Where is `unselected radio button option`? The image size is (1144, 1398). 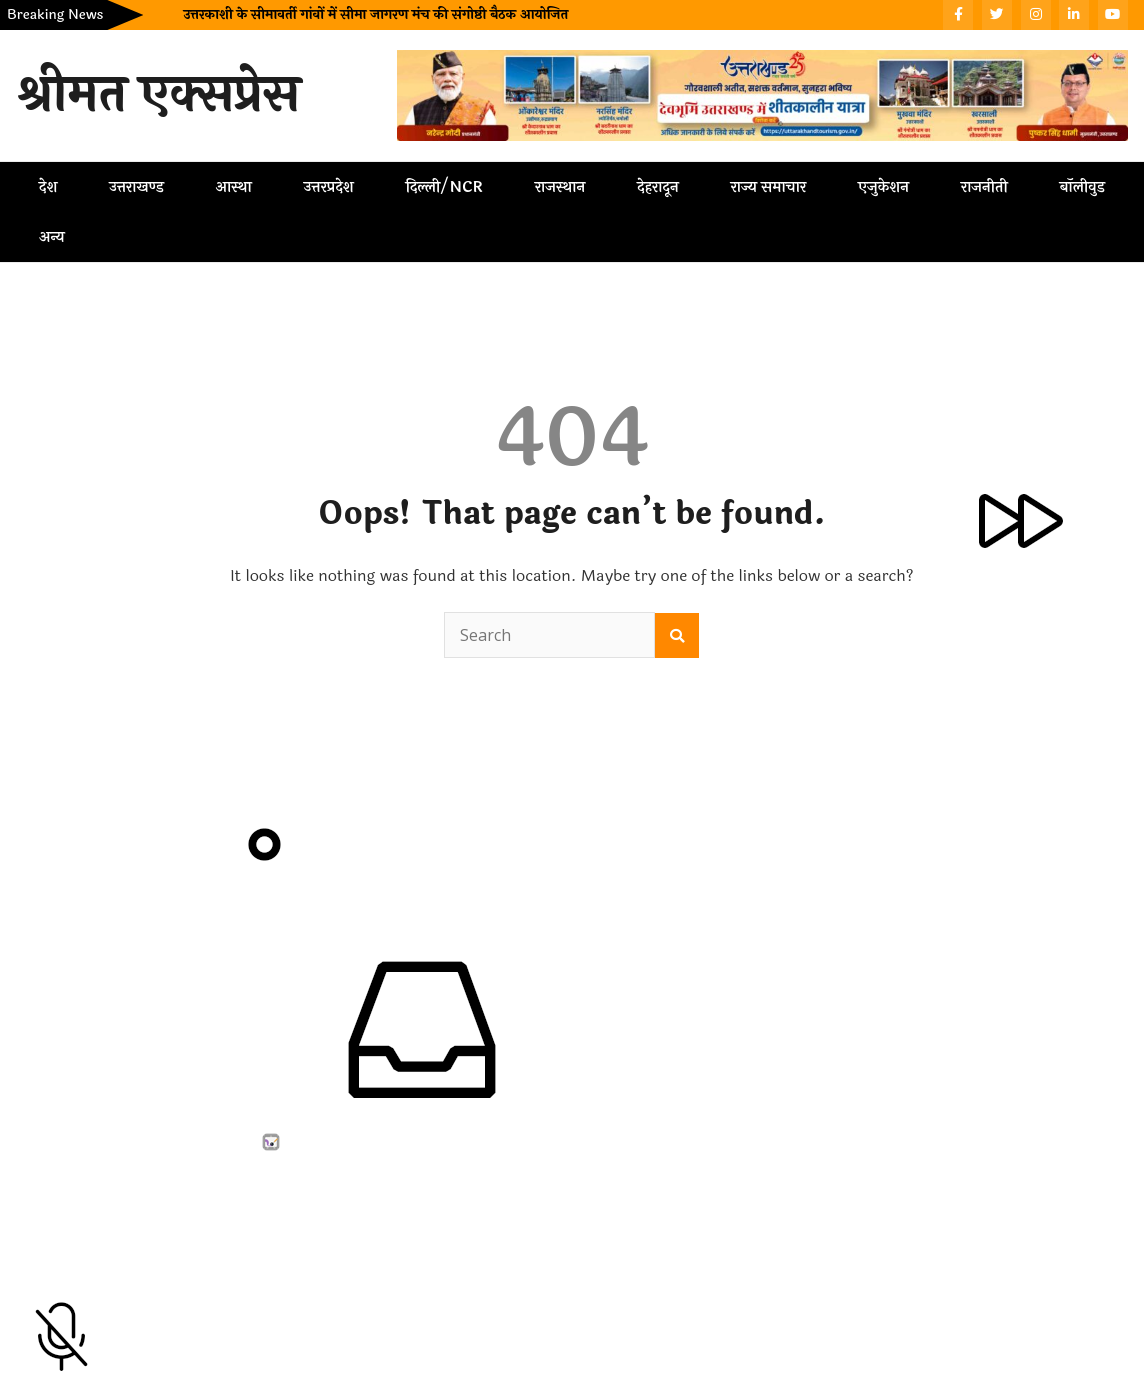 unselected radio button option is located at coordinates (264, 844).